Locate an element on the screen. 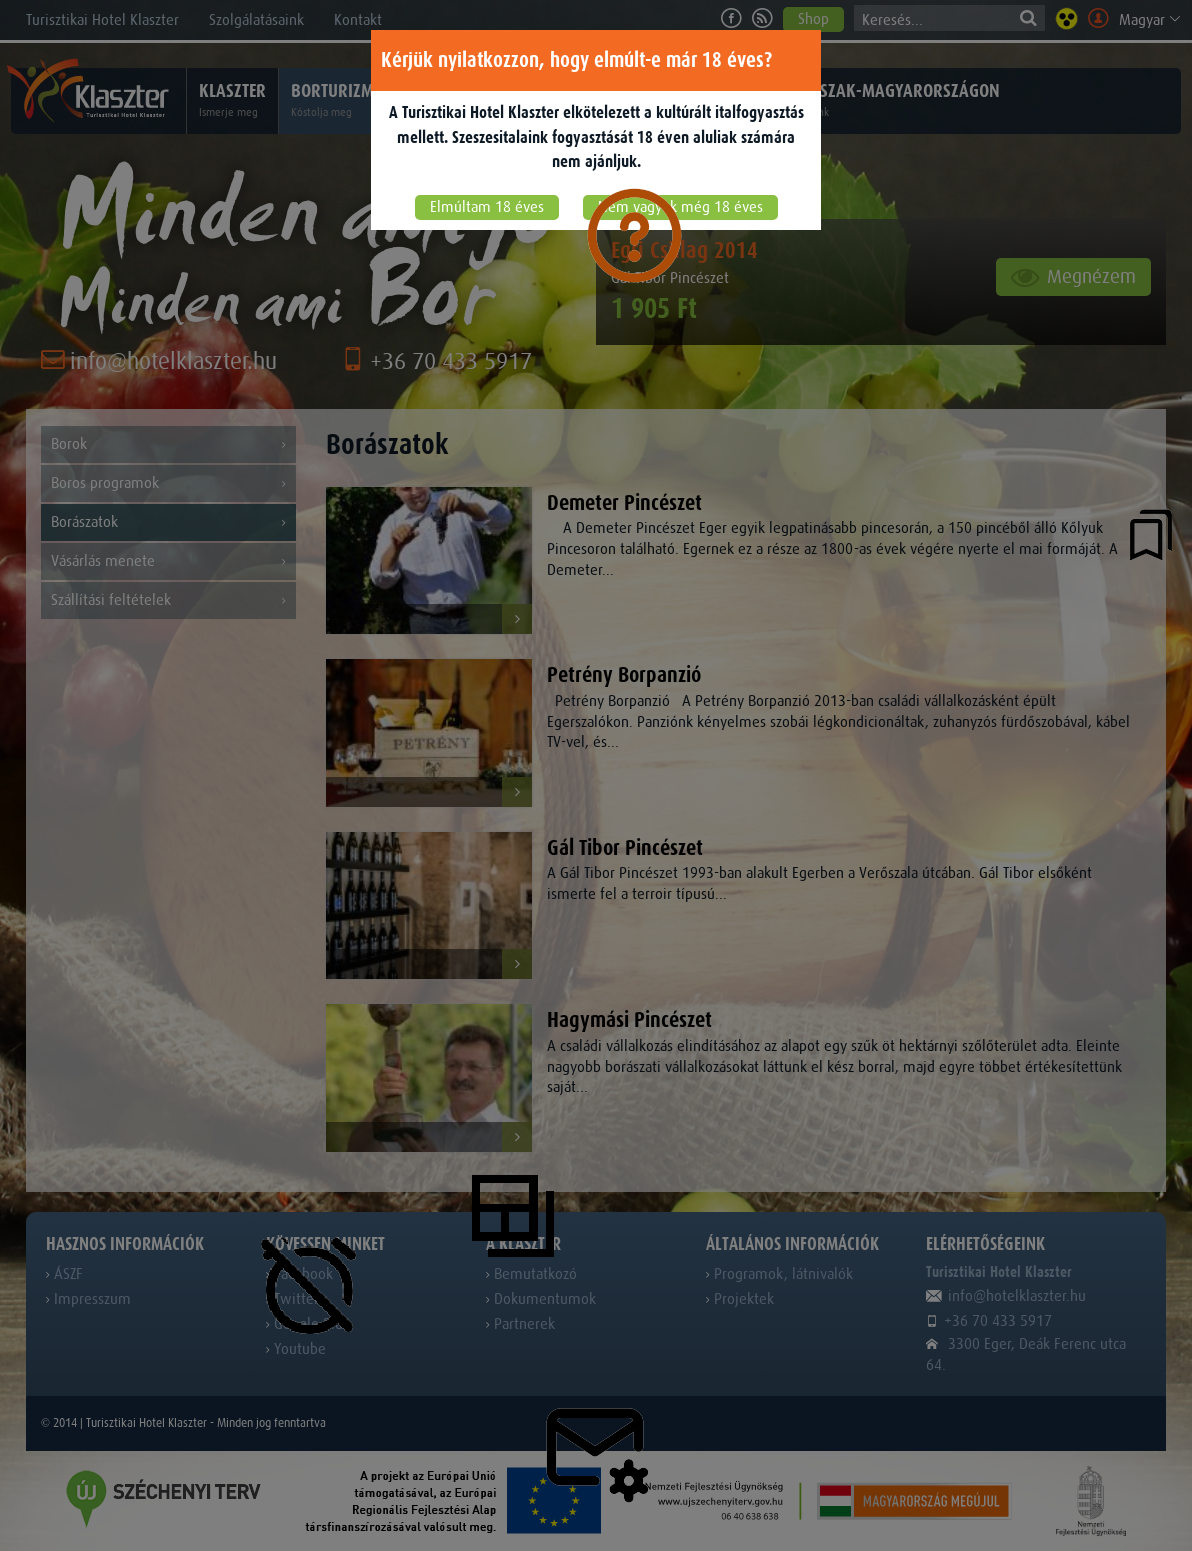 The height and width of the screenshot is (1551, 1192). view your saved bookmarks is located at coordinates (1151, 535).